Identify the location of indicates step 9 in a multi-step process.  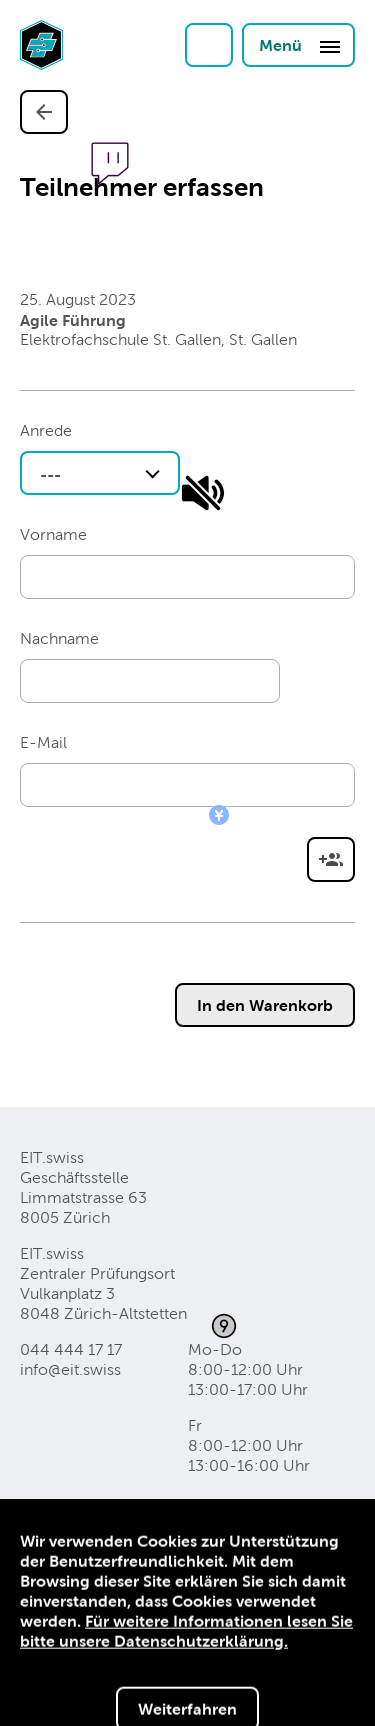
(224, 1326).